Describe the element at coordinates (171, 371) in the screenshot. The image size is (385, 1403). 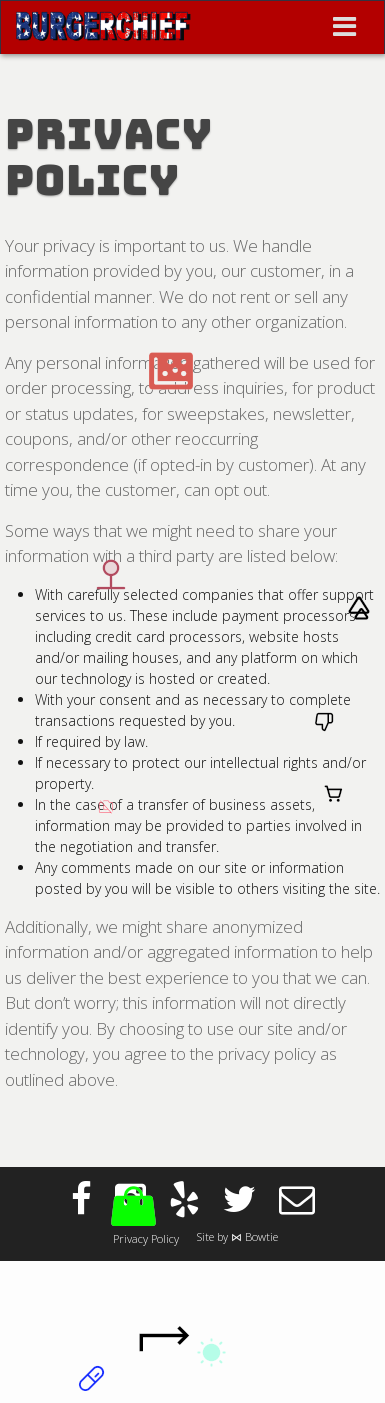
I see `view scatter plot data visualization` at that location.